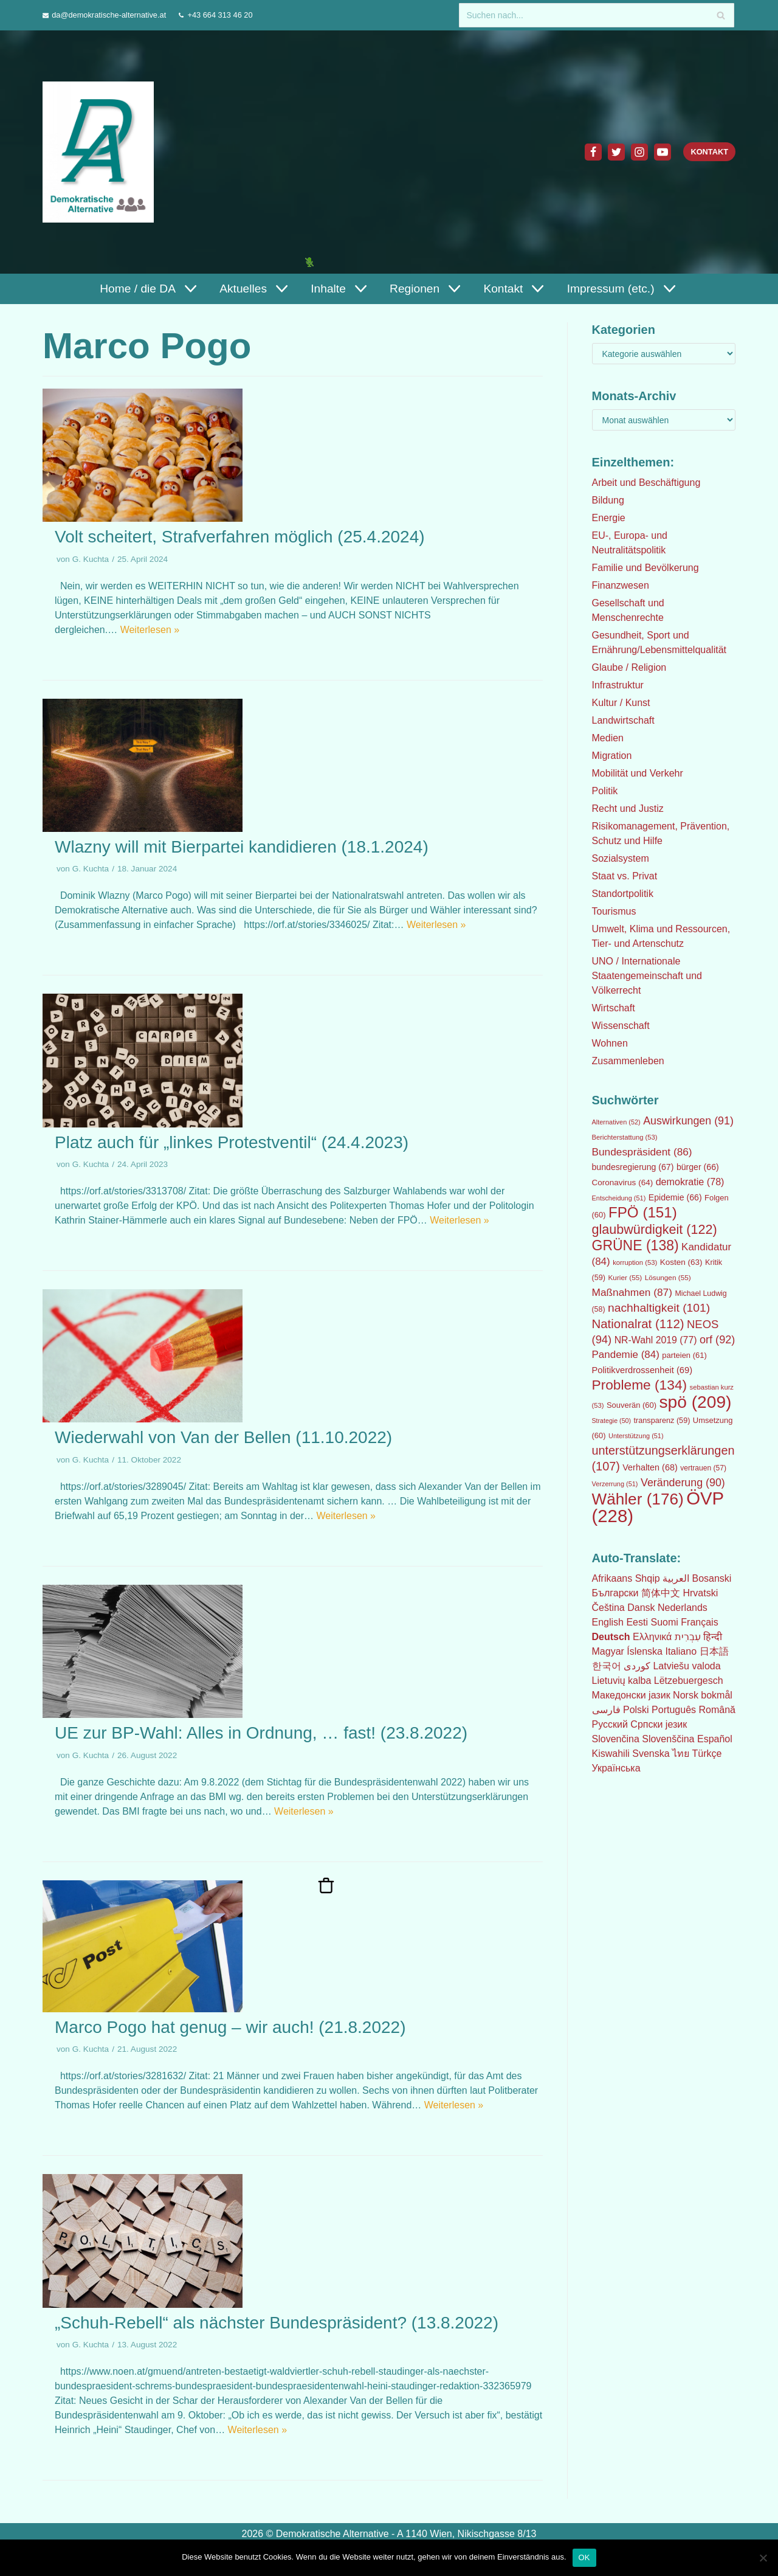  What do you see at coordinates (326, 1885) in the screenshot?
I see `delete this item` at bounding box center [326, 1885].